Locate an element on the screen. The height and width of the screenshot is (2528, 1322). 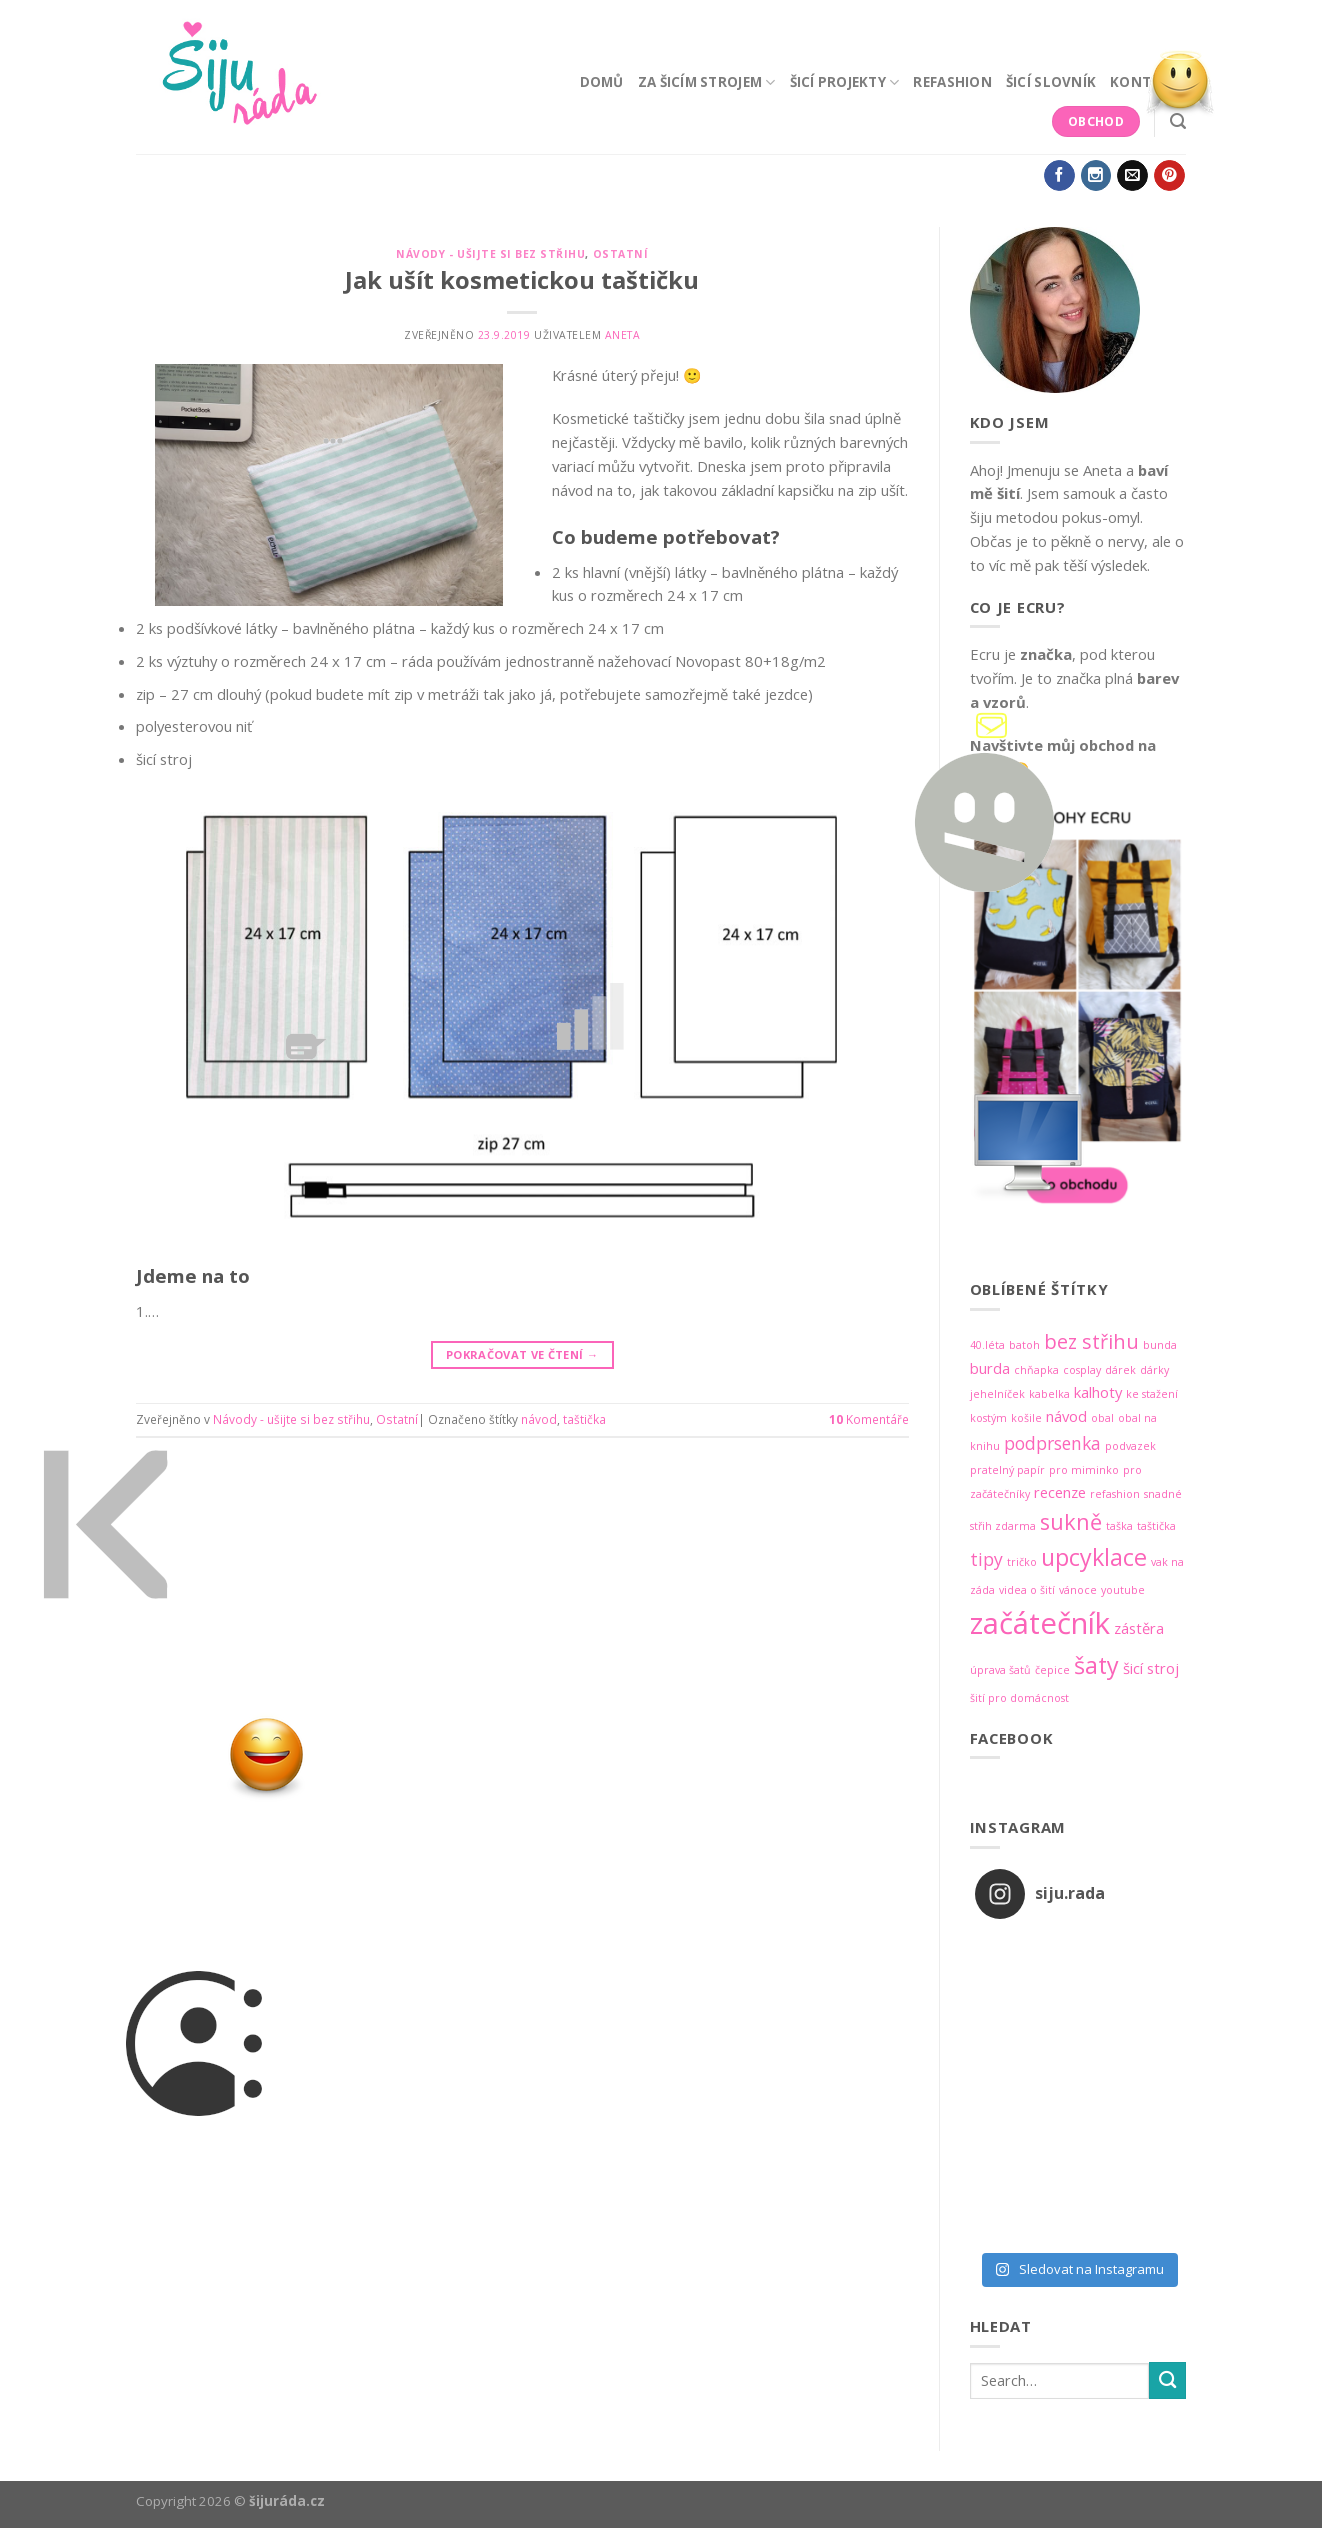
go to the first item in a list or sequence is located at coordinates (105, 1524).